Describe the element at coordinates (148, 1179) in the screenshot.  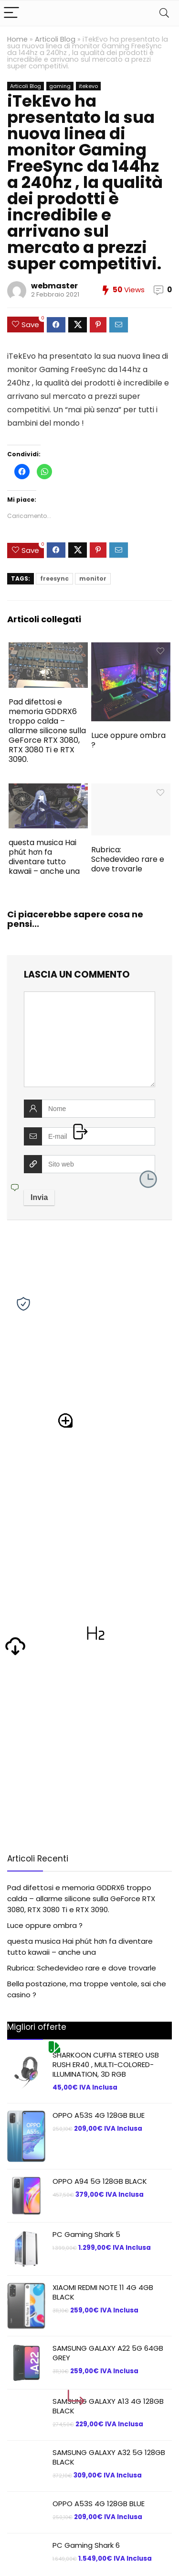
I see `view current time` at that location.